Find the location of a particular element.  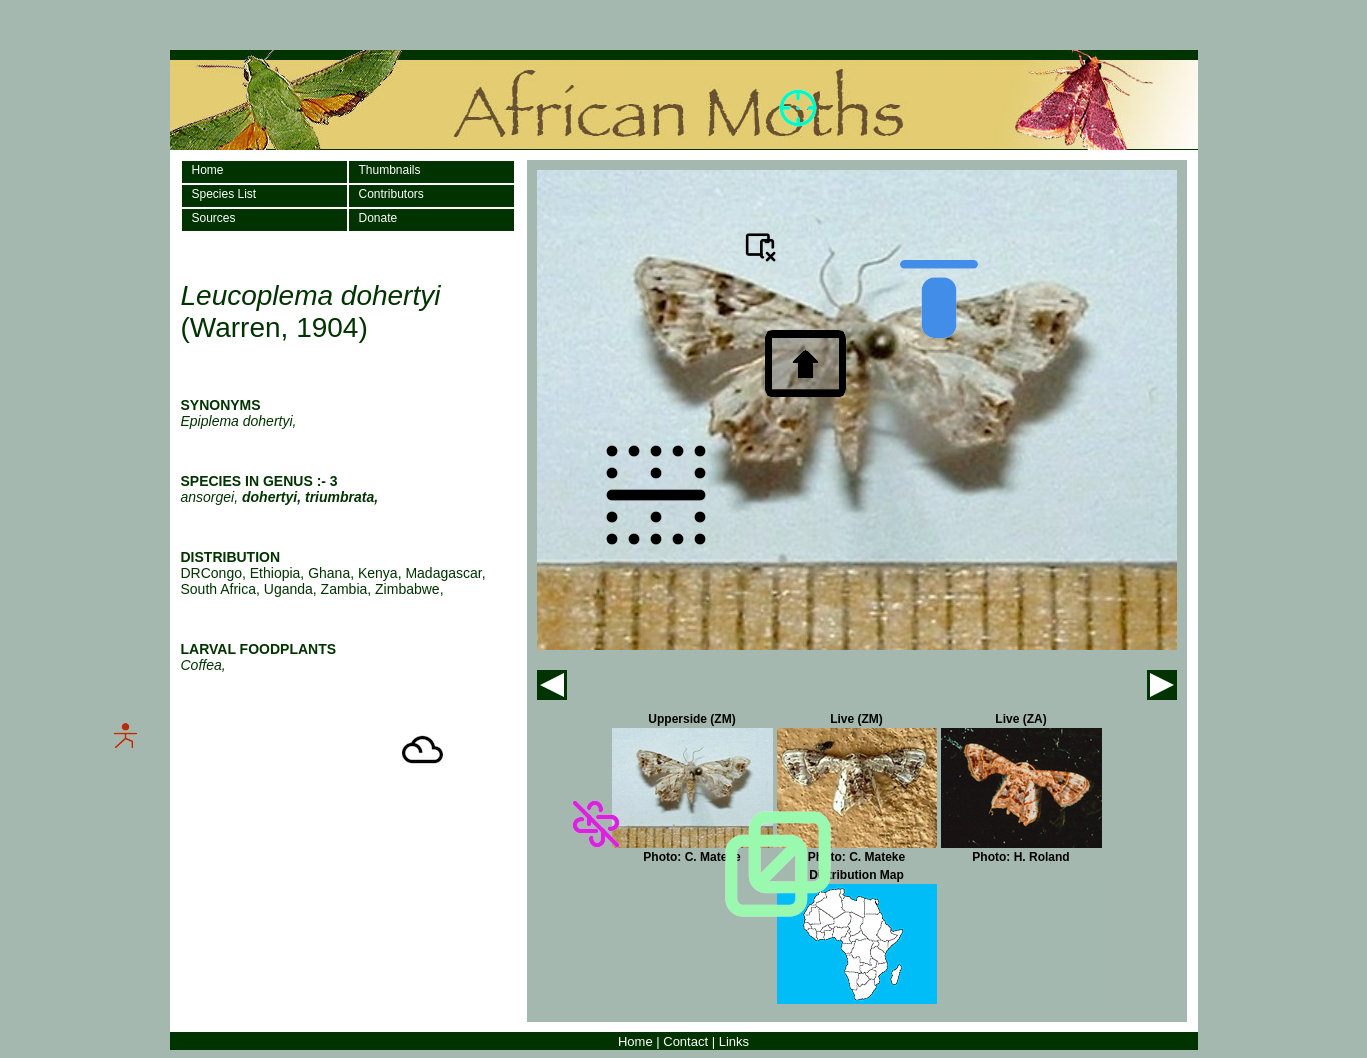

align selected element to top is located at coordinates (939, 299).